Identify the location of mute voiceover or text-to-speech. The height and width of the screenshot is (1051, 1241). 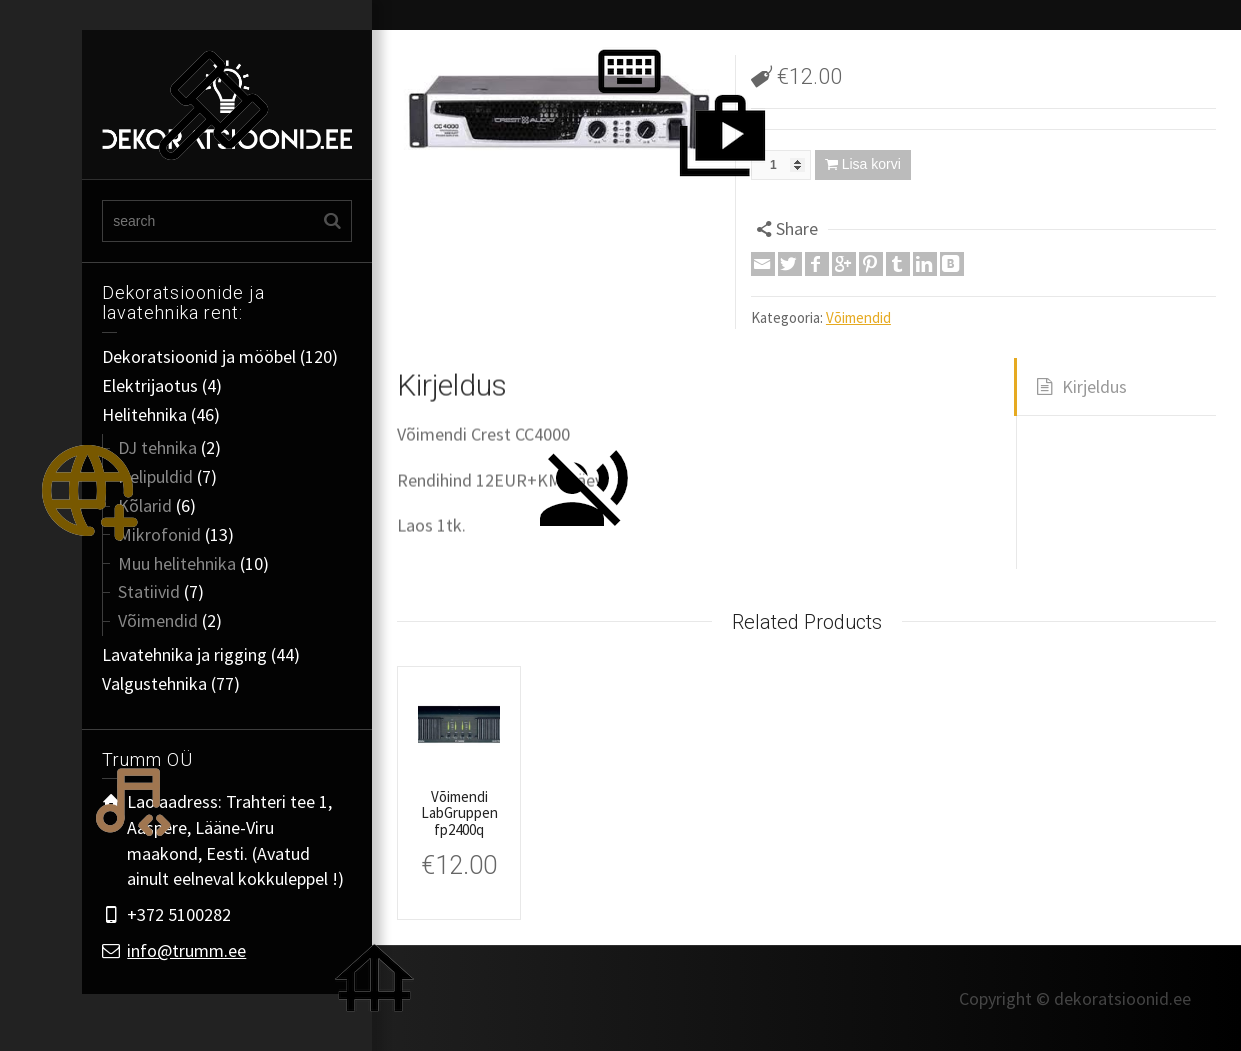
(584, 490).